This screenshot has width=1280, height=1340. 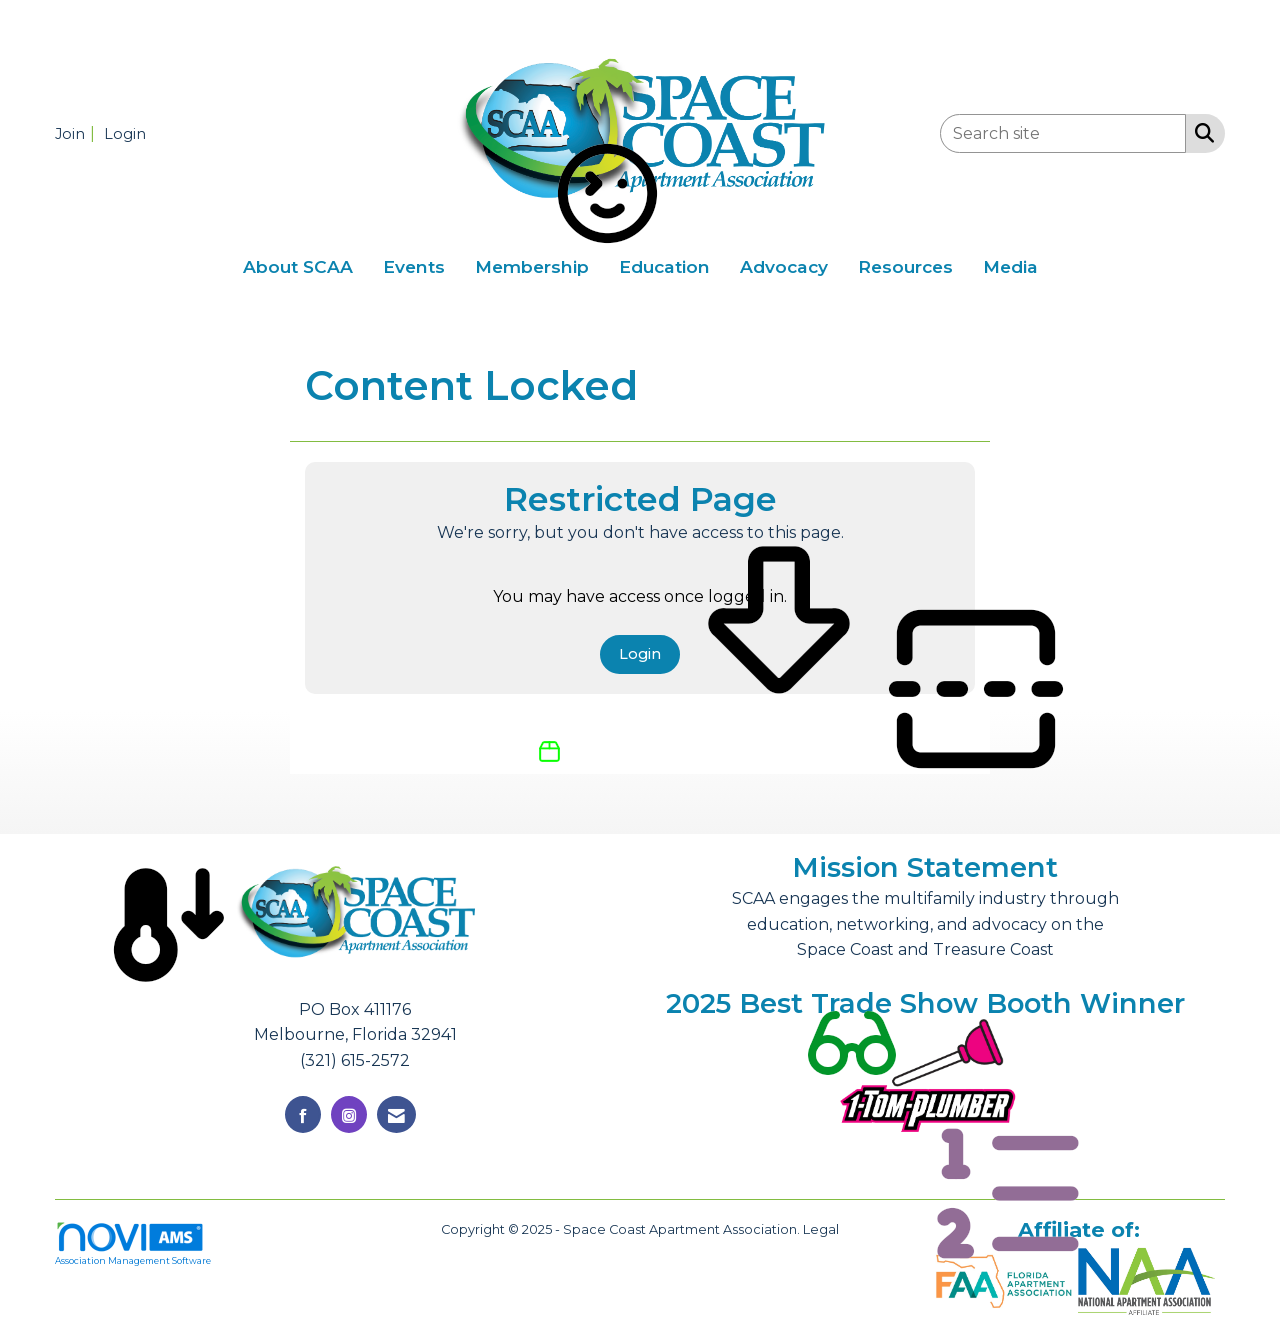 What do you see at coordinates (607, 193) in the screenshot?
I see `add a playful or winking emoji to your message` at bounding box center [607, 193].